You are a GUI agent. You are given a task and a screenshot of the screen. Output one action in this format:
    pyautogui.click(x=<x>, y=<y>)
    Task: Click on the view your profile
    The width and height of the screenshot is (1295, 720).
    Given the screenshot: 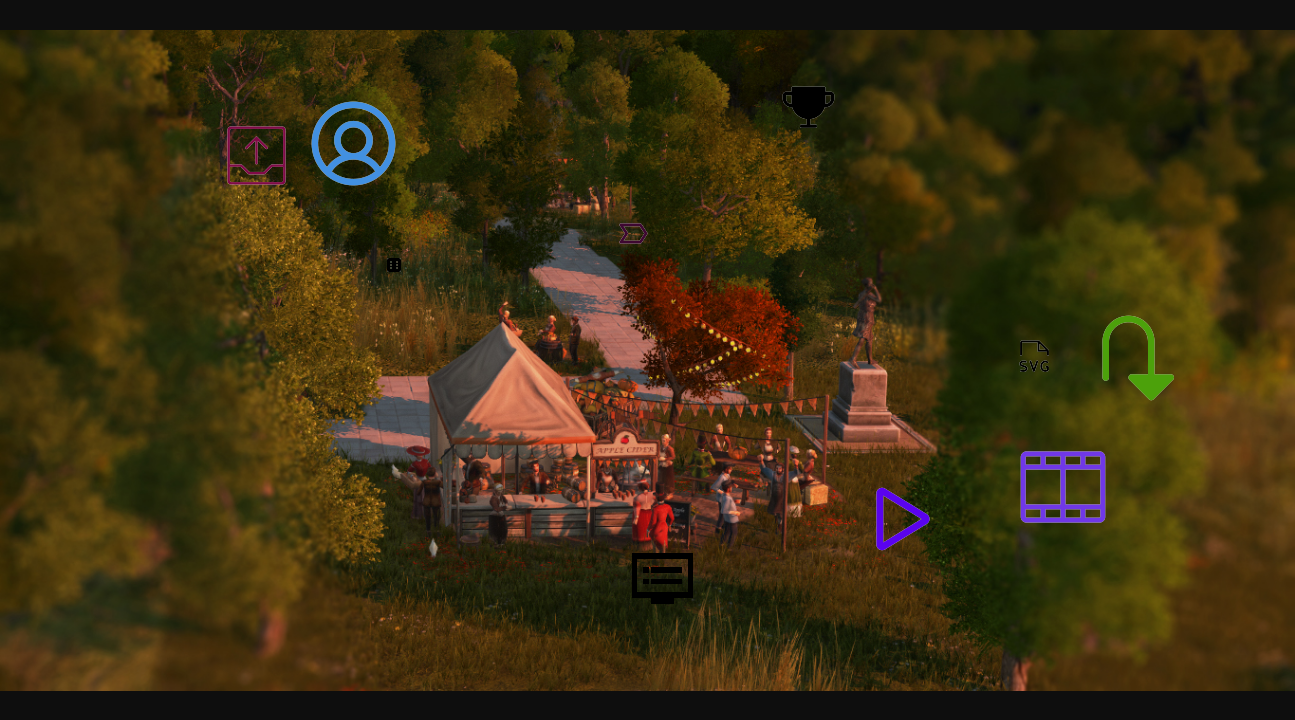 What is the action you would take?
    pyautogui.click(x=353, y=143)
    